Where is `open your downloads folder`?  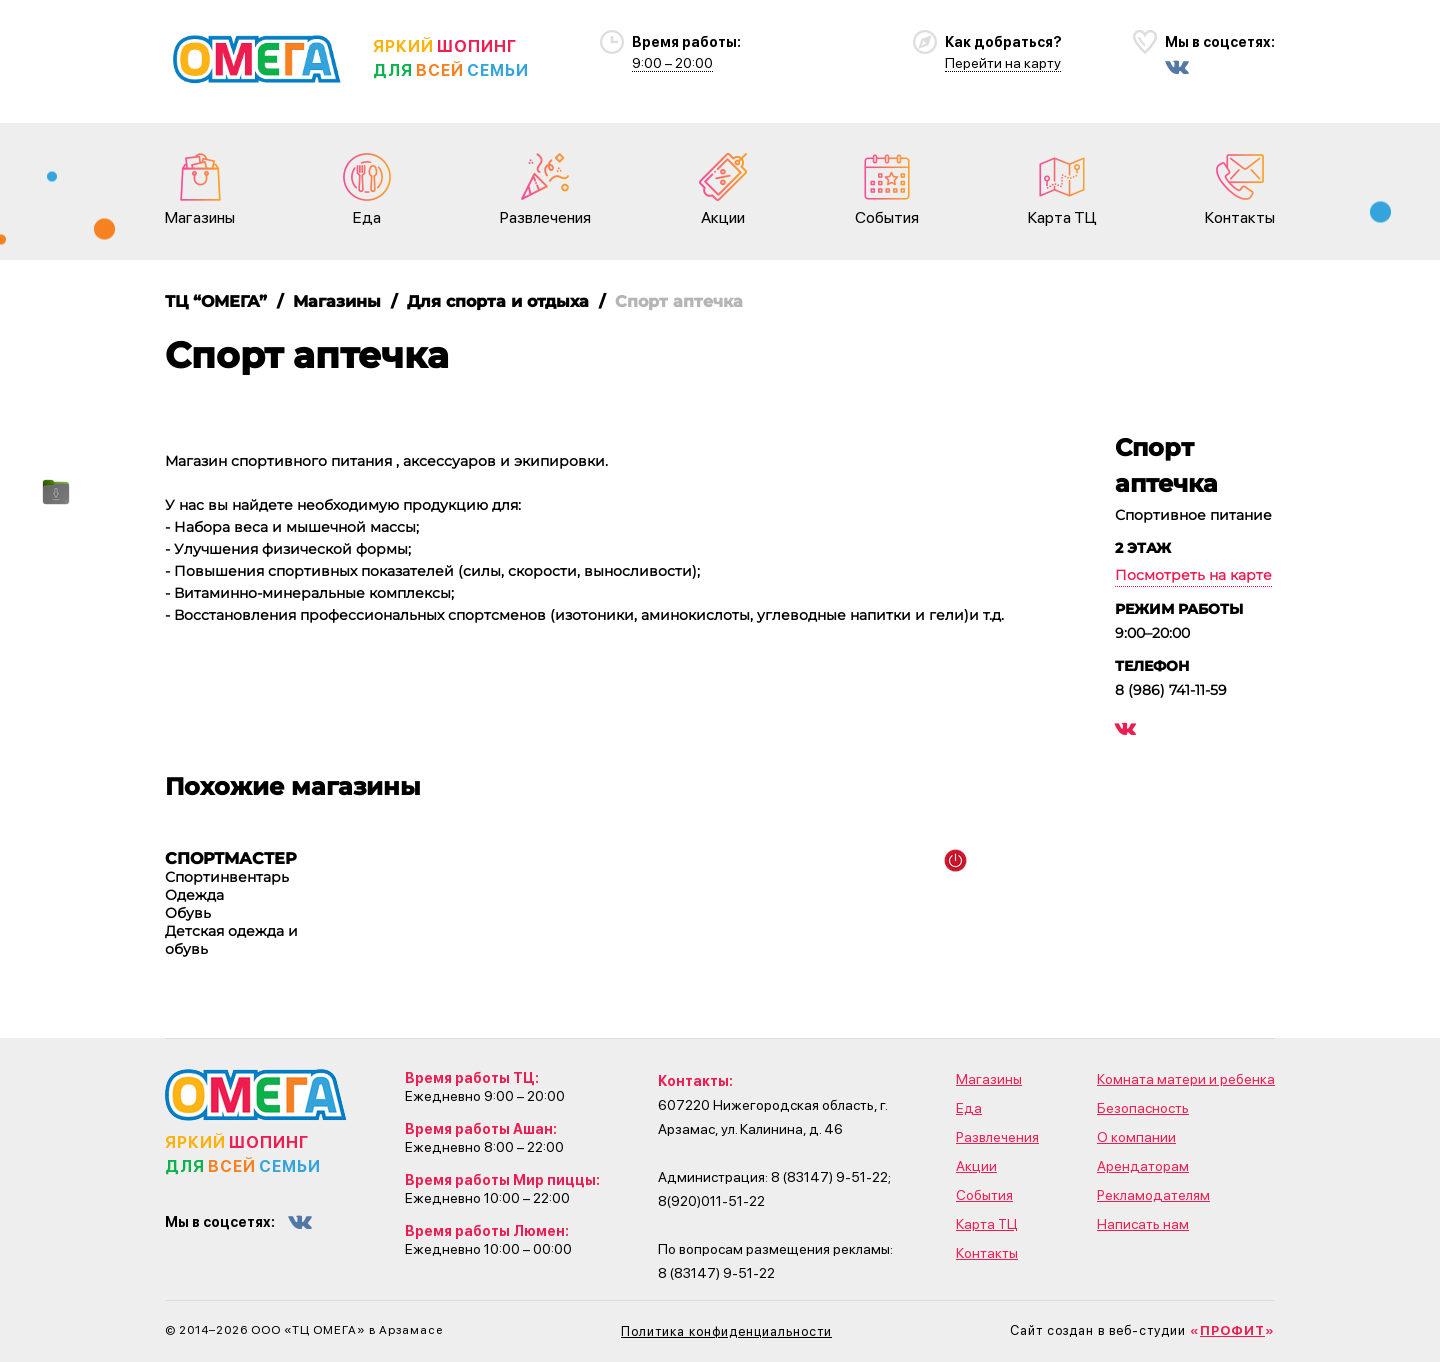 open your downloads folder is located at coordinates (56, 492).